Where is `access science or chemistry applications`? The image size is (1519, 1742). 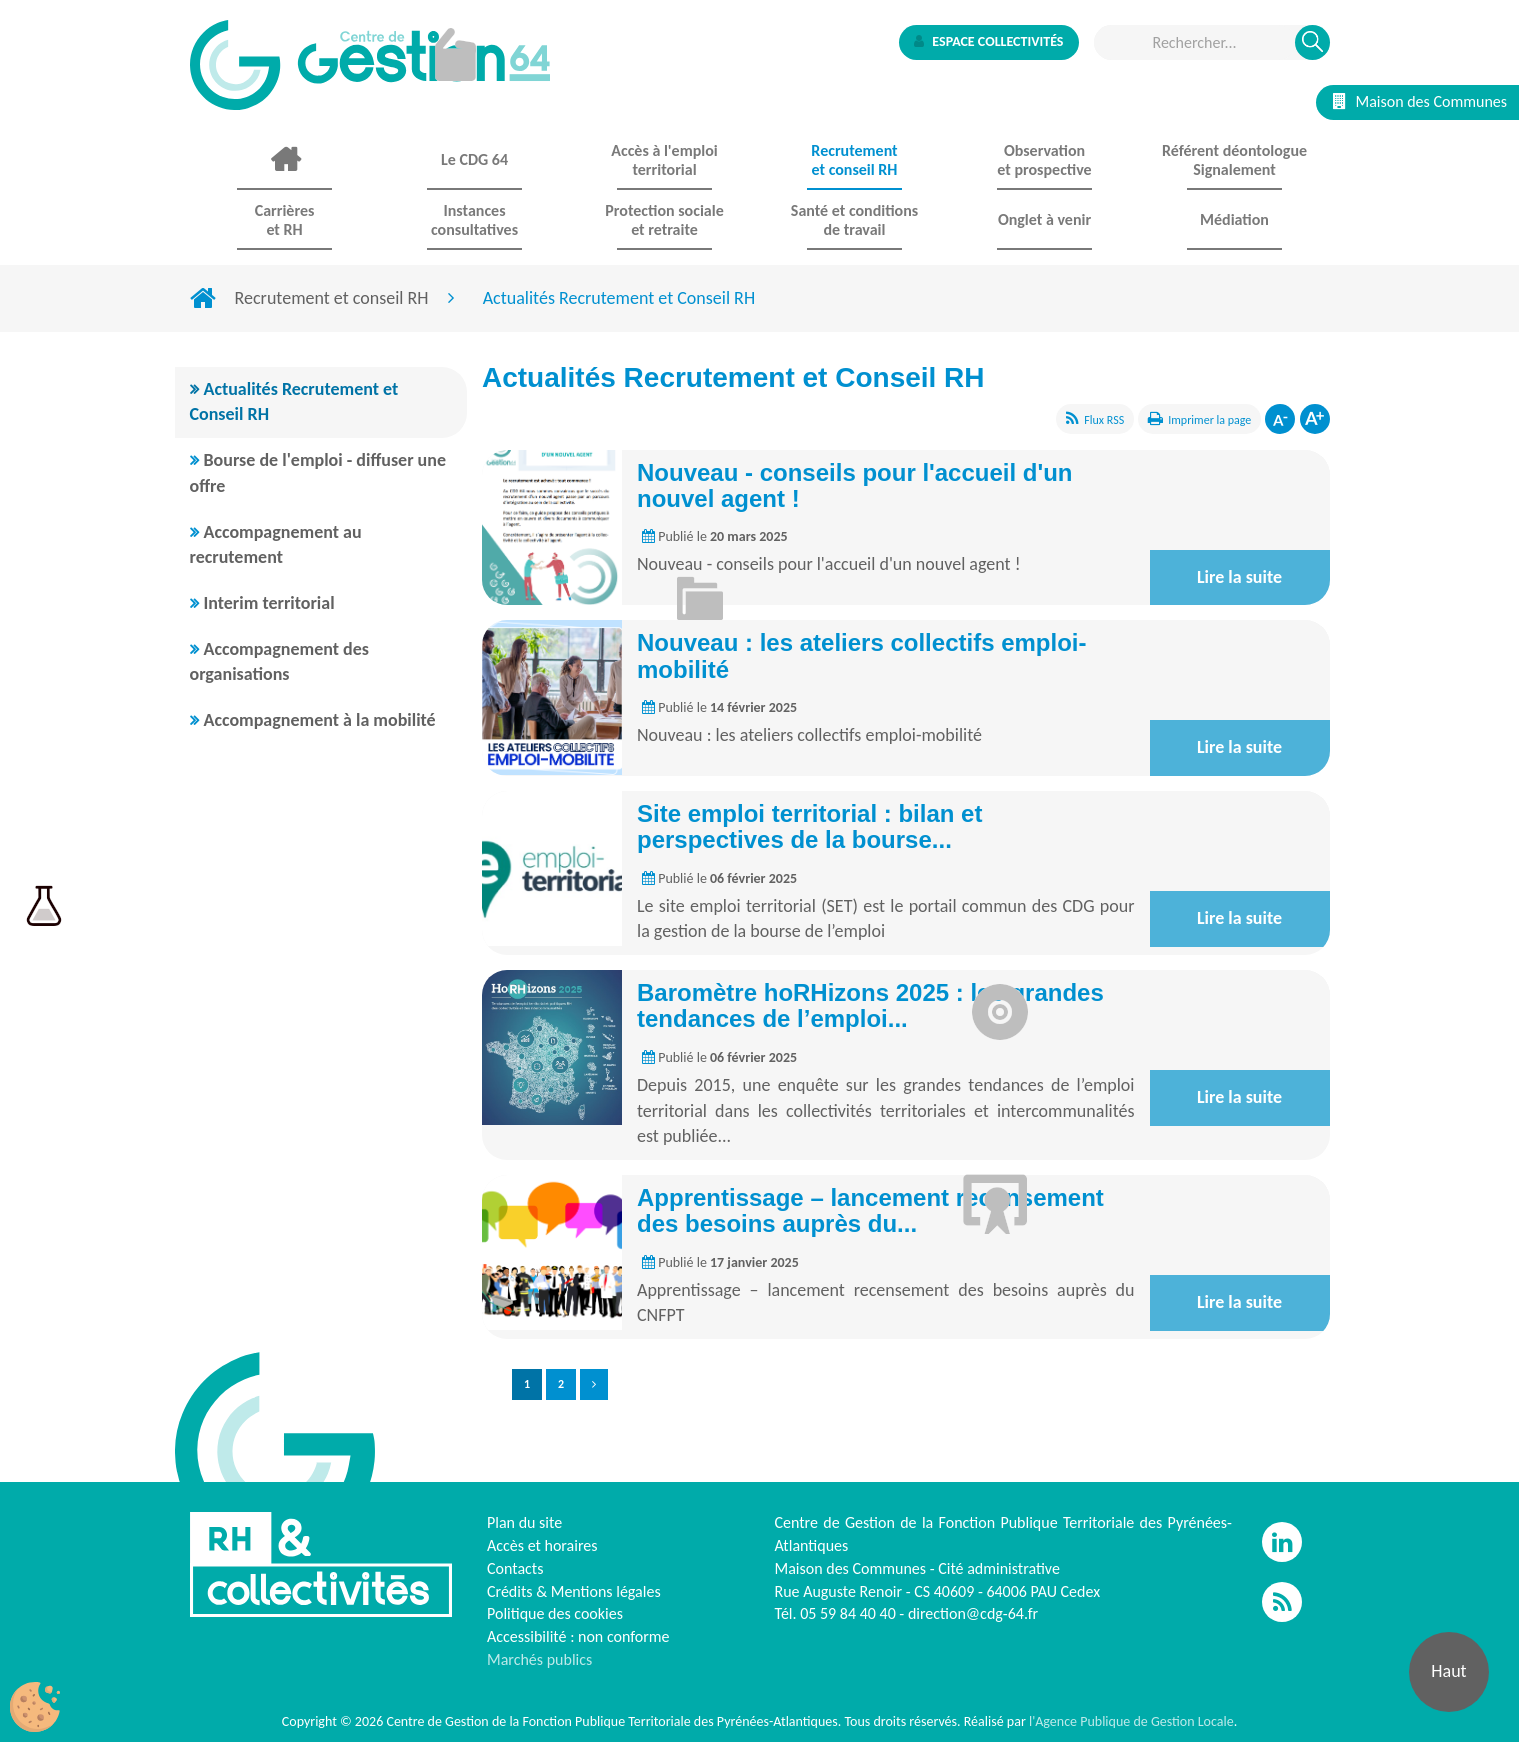 access science or chemistry applications is located at coordinates (44, 906).